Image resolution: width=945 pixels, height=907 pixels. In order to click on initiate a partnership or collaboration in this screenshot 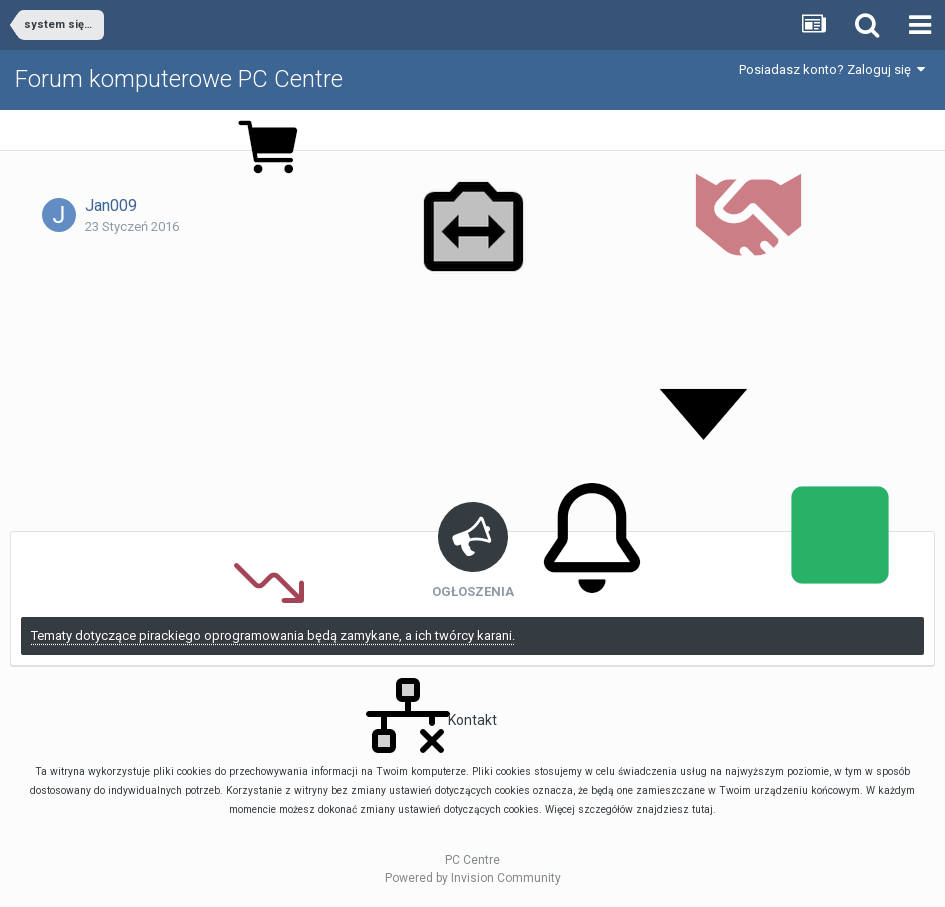, I will do `click(748, 214)`.